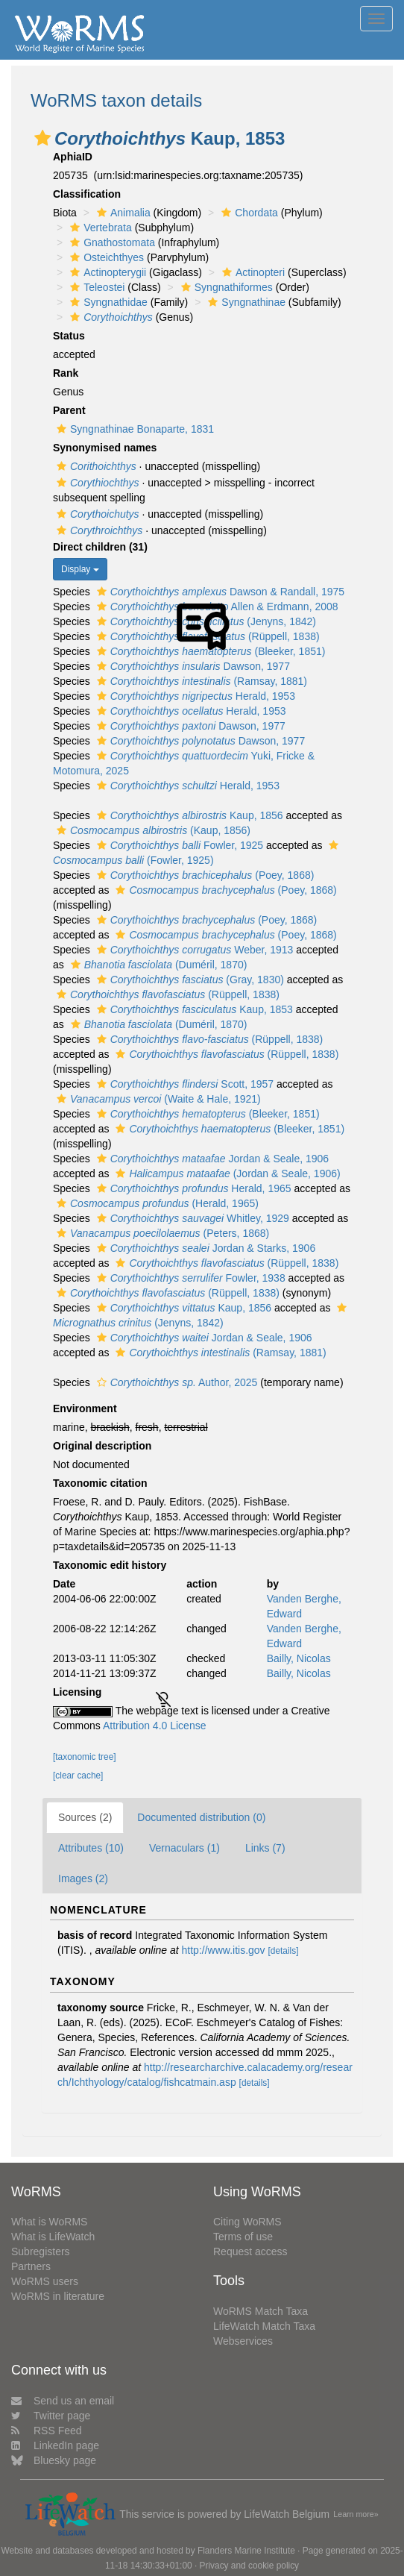 The width and height of the screenshot is (404, 2576). Describe the element at coordinates (163, 1699) in the screenshot. I see `turn off lights or disable lighting` at that location.